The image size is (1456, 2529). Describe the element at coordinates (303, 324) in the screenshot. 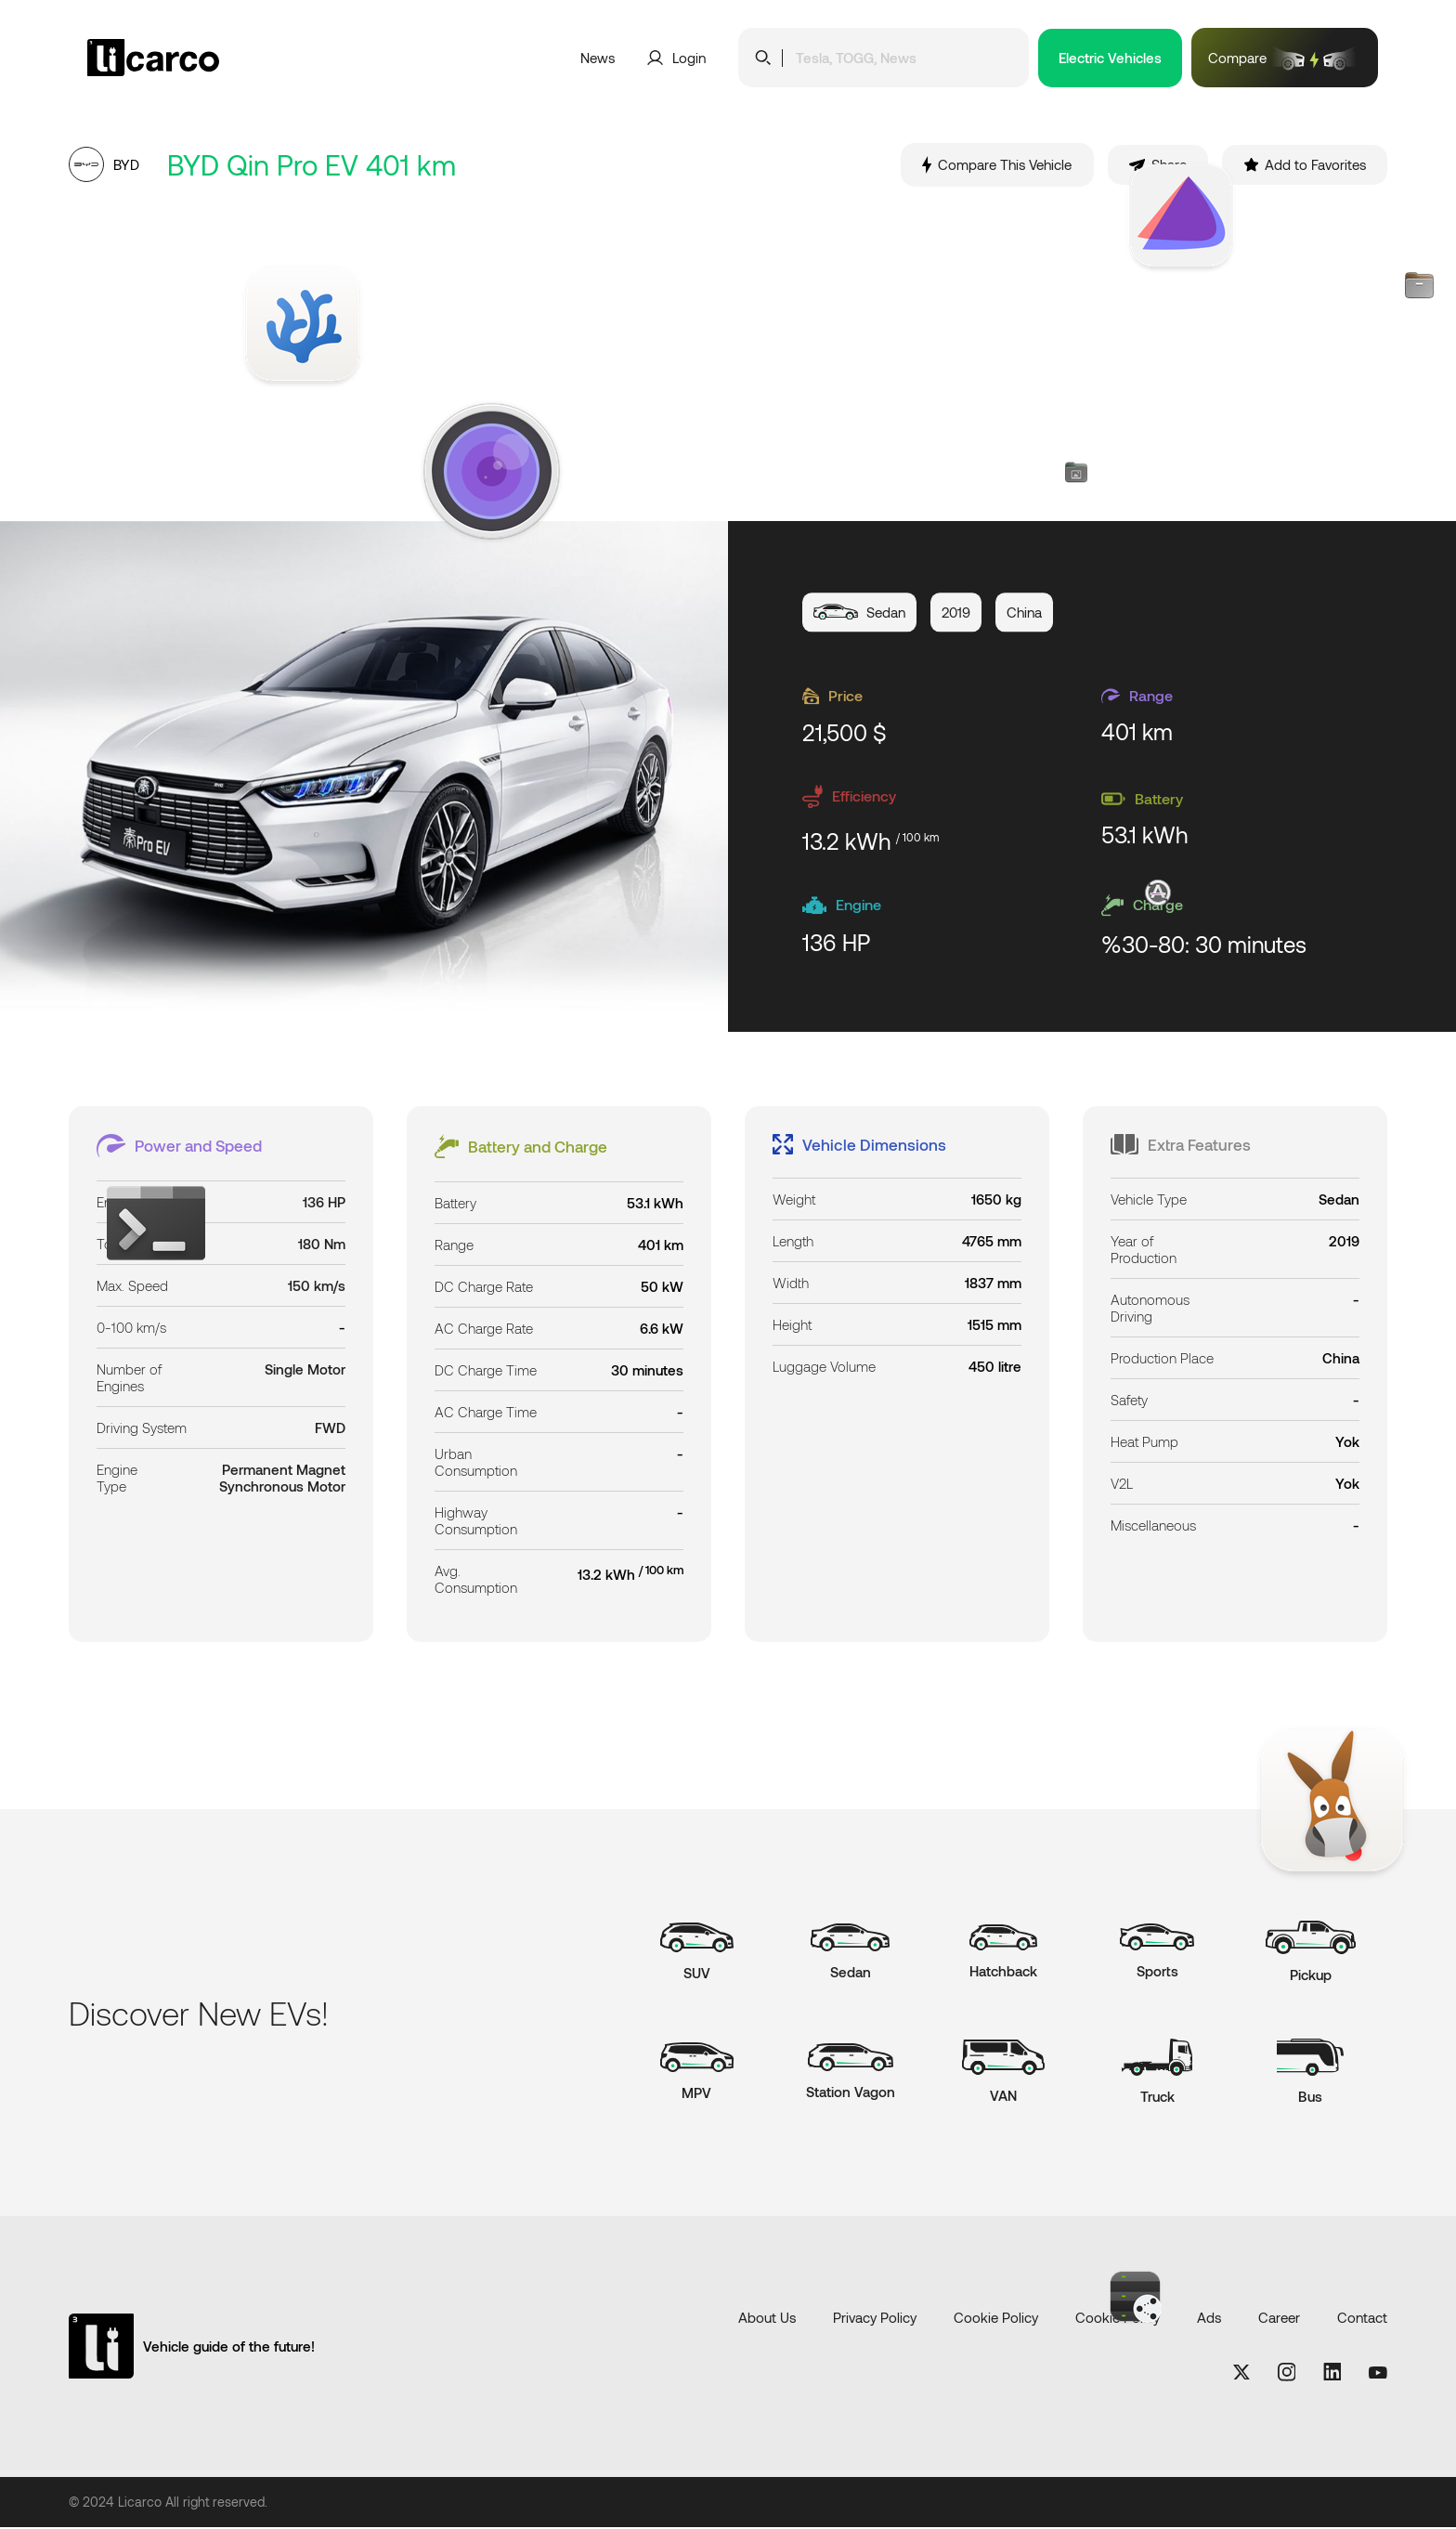

I see `open vscodium code editor` at that location.